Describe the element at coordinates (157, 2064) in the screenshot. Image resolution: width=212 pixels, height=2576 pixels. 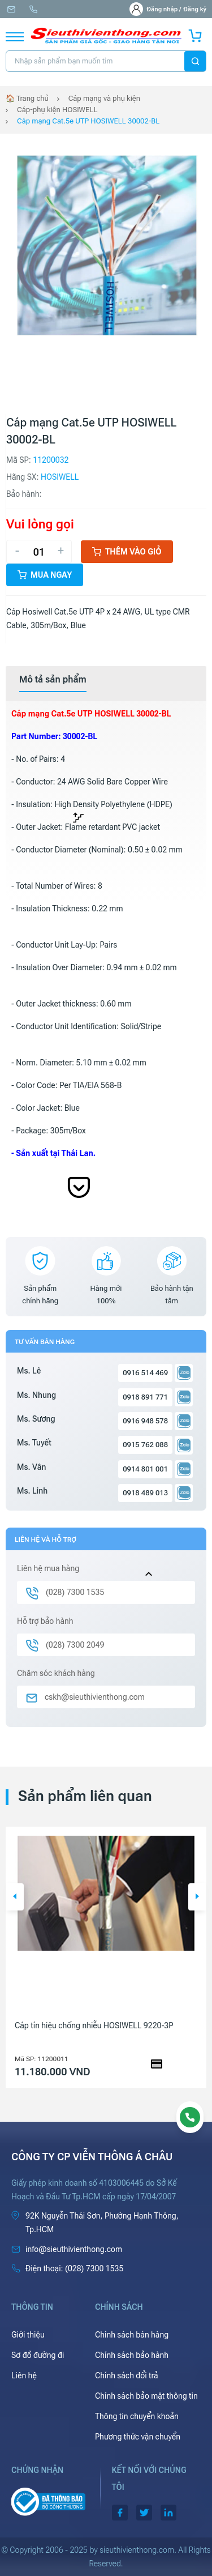
I see `access payment methods` at that location.